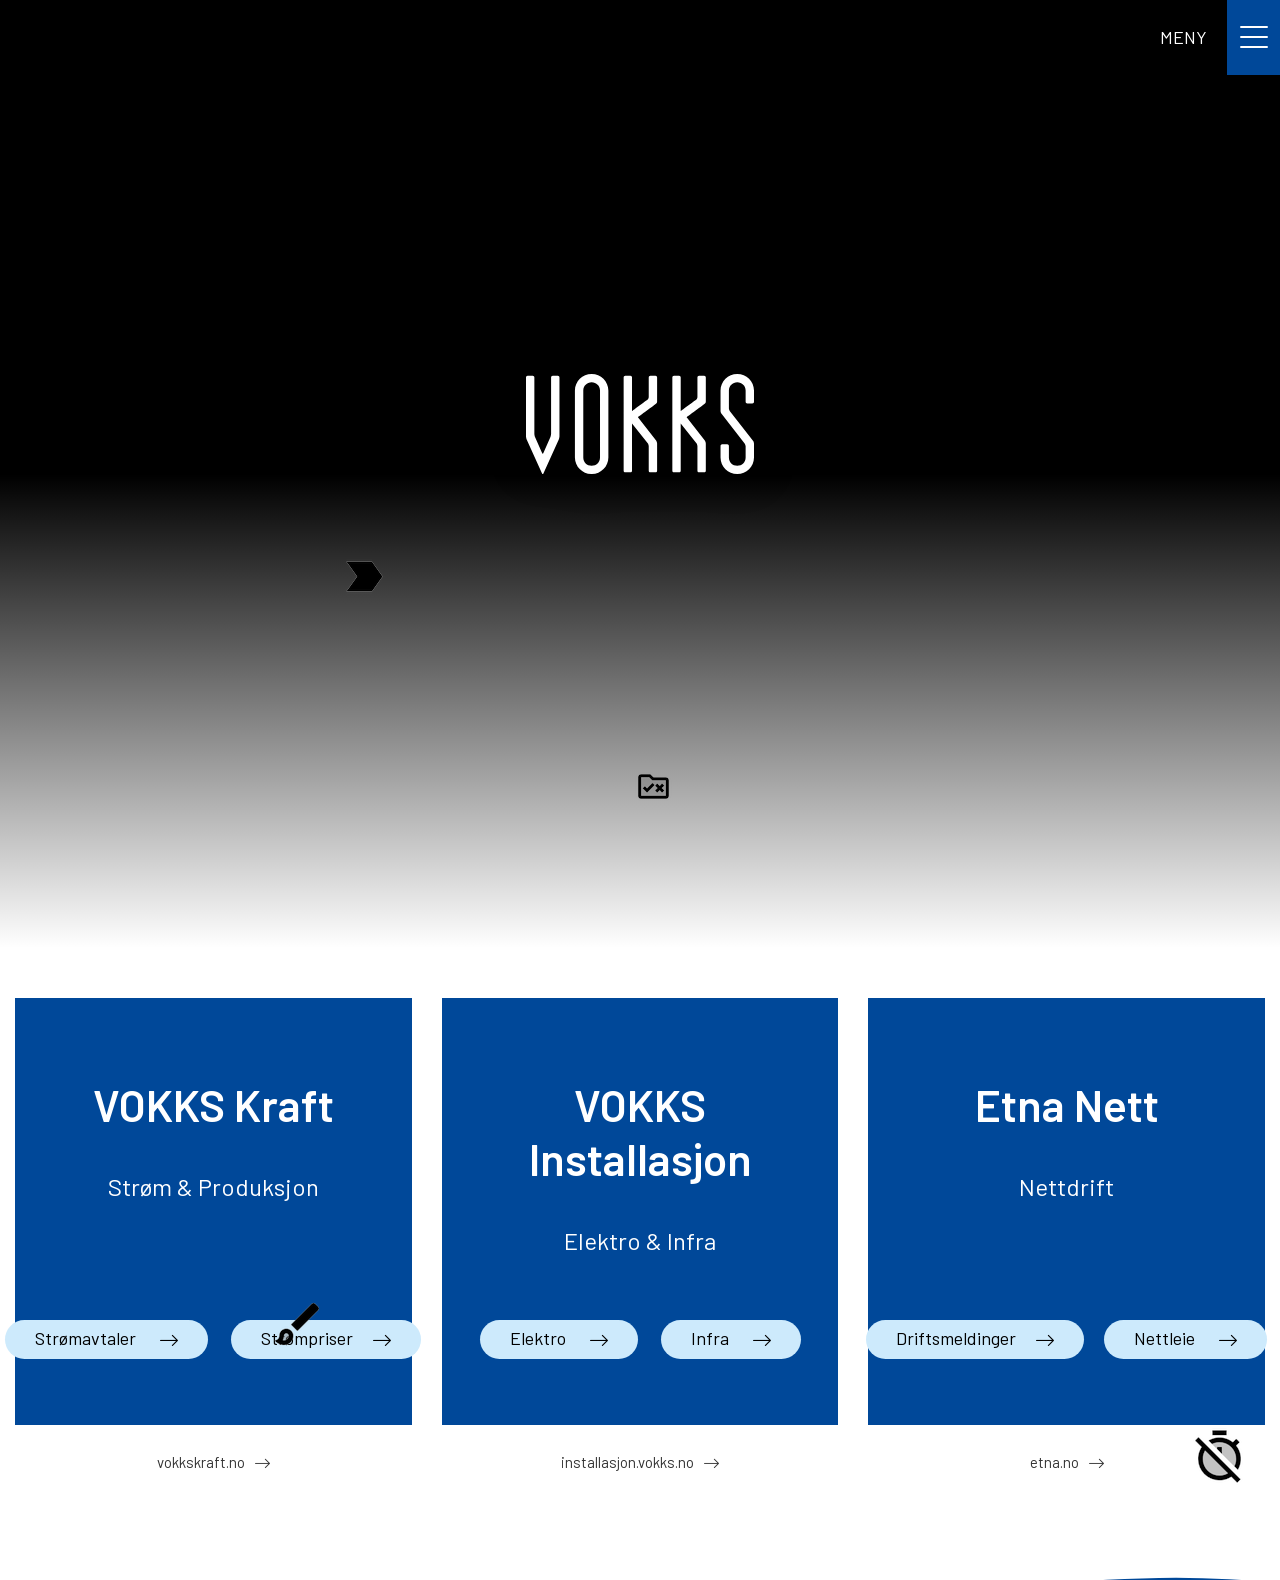 The height and width of the screenshot is (1580, 1280). What do you see at coordinates (298, 1324) in the screenshot?
I see `access drawing or painting tools` at bounding box center [298, 1324].